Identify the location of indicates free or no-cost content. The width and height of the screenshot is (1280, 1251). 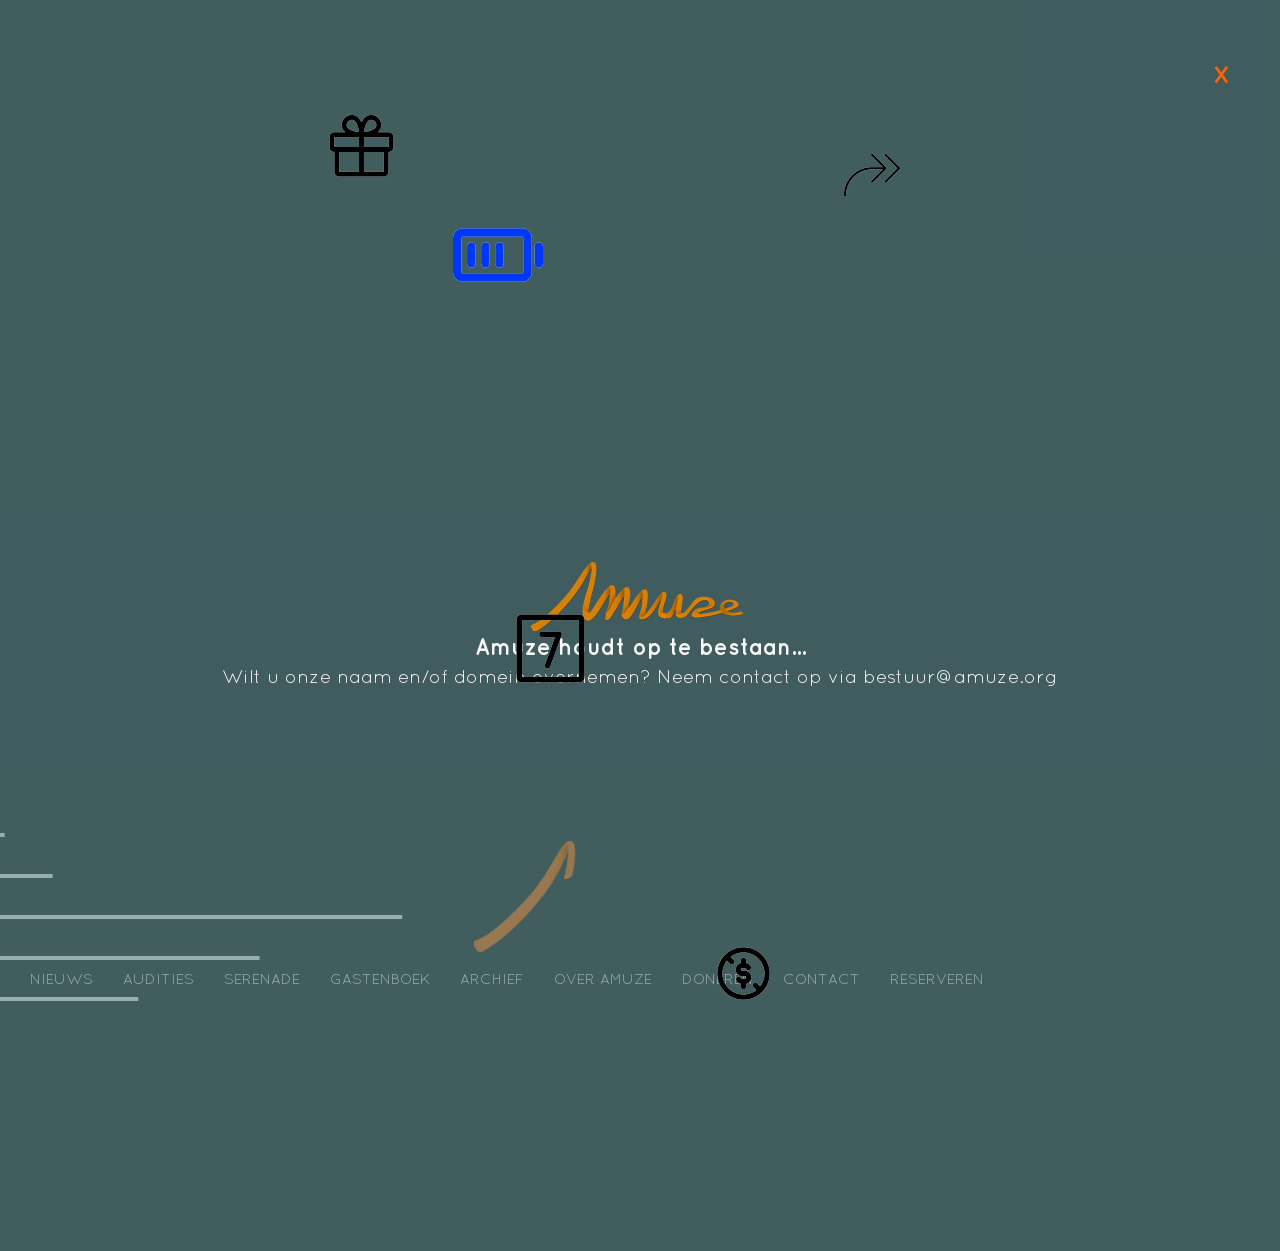
(743, 973).